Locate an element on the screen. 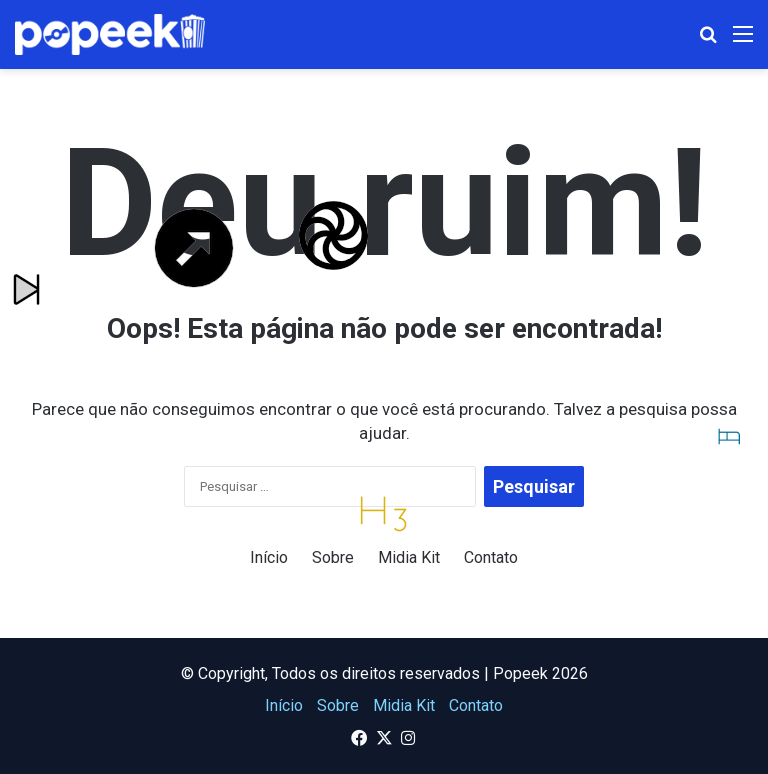 This screenshot has width=768, height=774. view accommodation or hotel options is located at coordinates (728, 436).